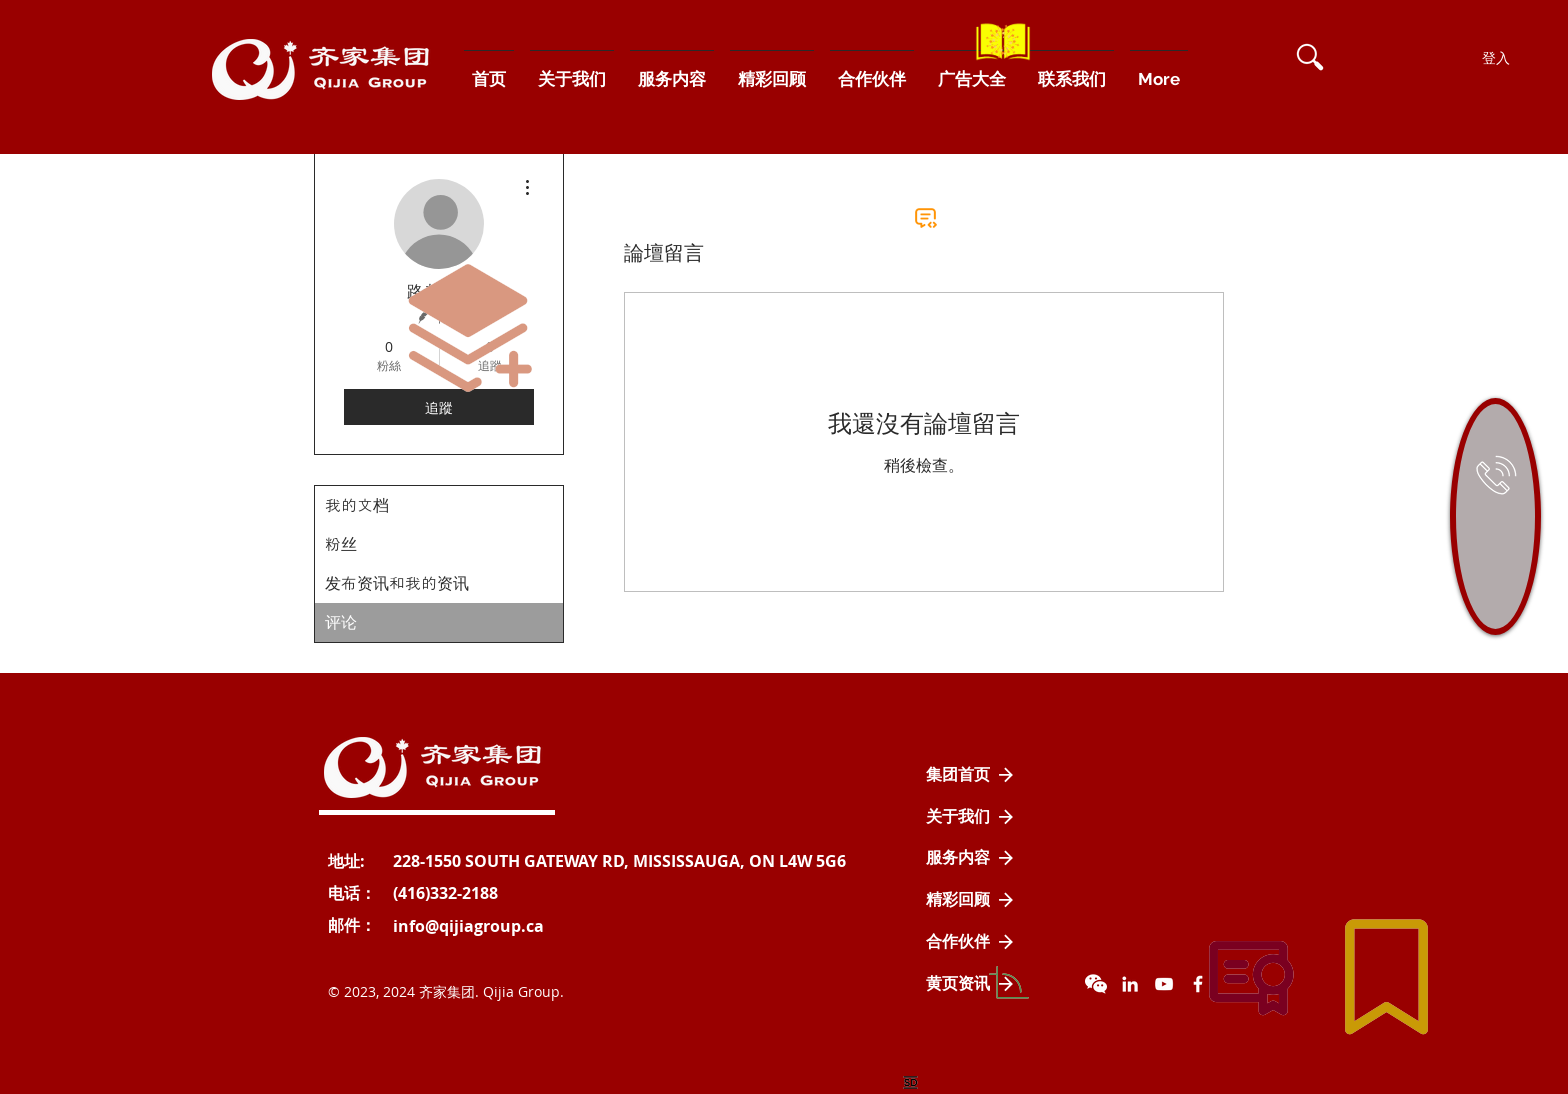  Describe the element at coordinates (1248, 974) in the screenshot. I see `view your certificates or credentials` at that location.